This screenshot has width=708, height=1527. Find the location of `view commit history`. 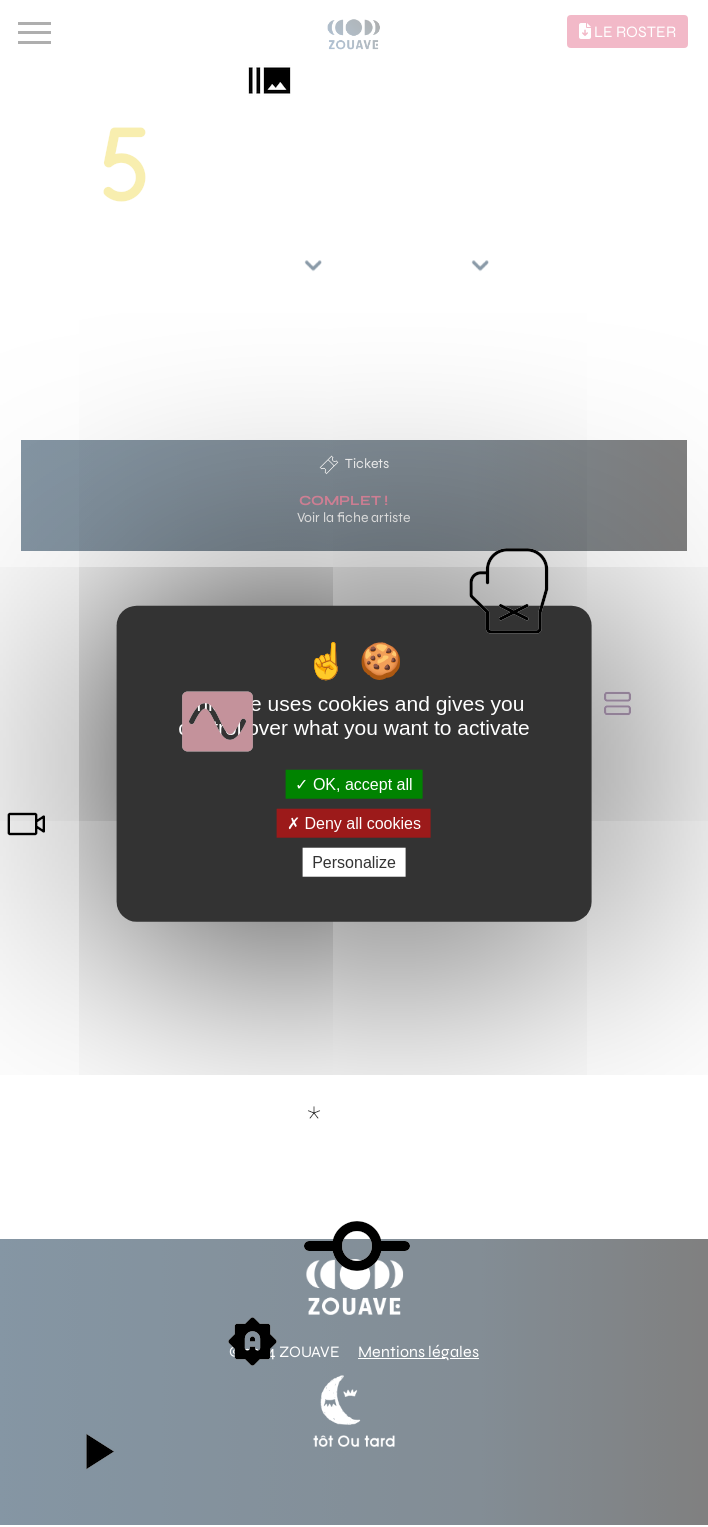

view commit history is located at coordinates (357, 1246).